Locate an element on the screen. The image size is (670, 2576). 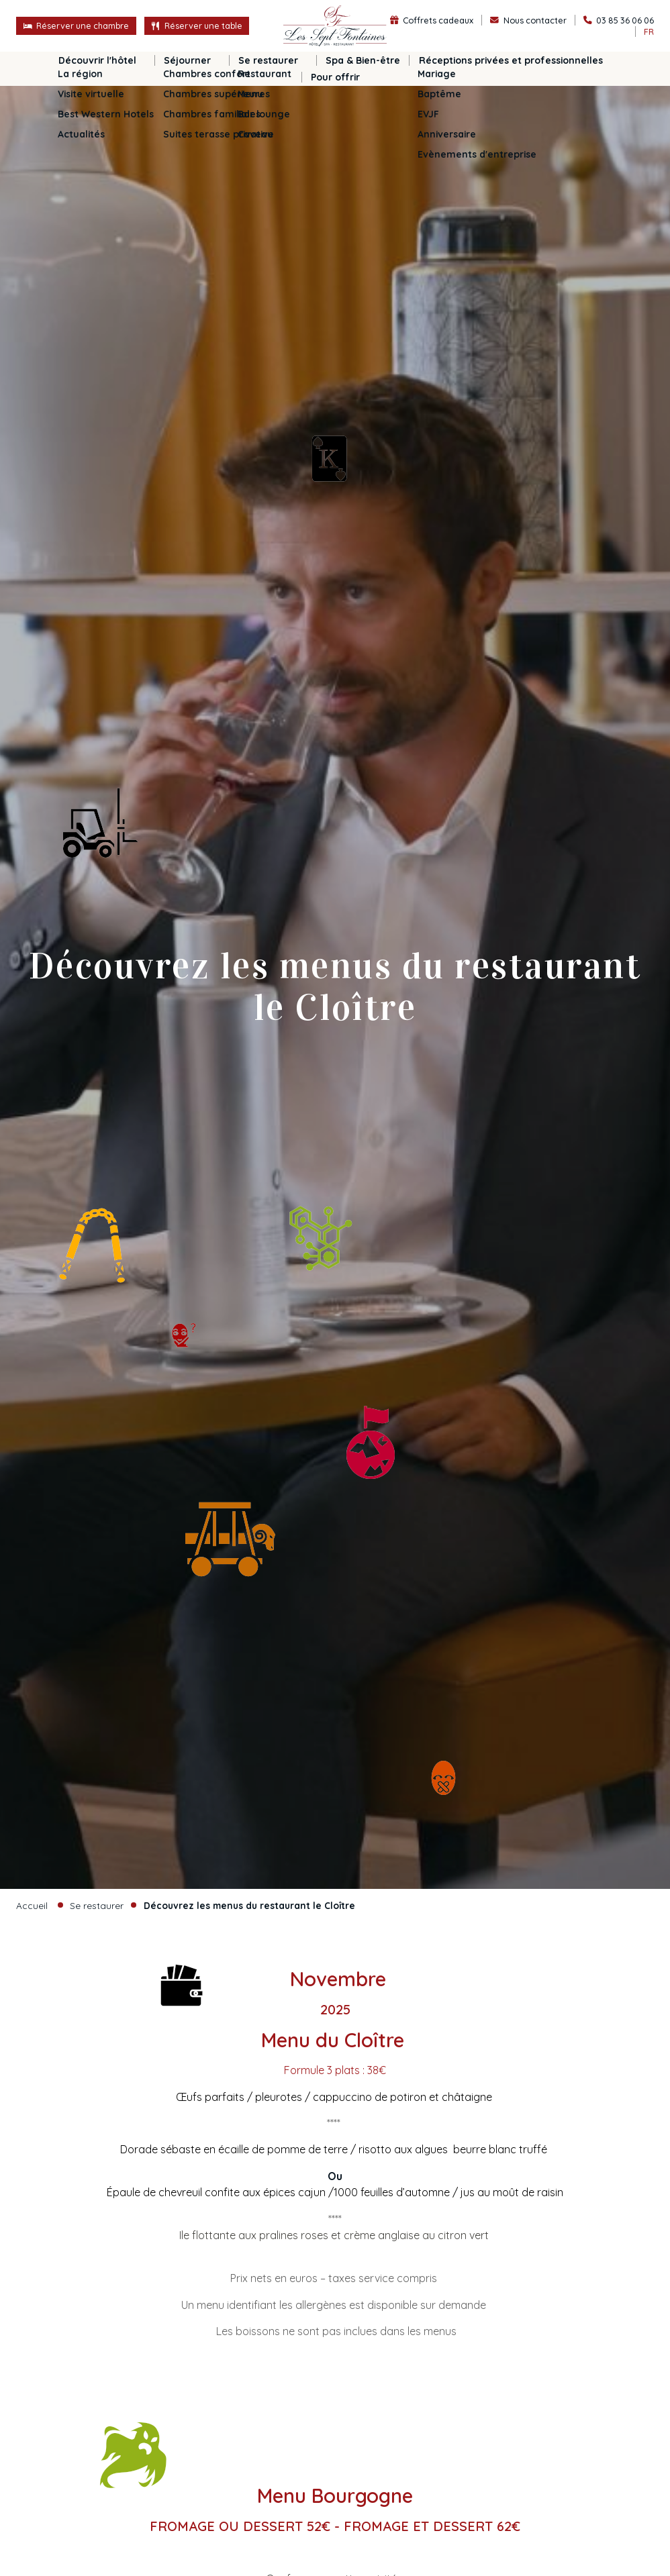
access warehouse or inventory management is located at coordinates (100, 820).